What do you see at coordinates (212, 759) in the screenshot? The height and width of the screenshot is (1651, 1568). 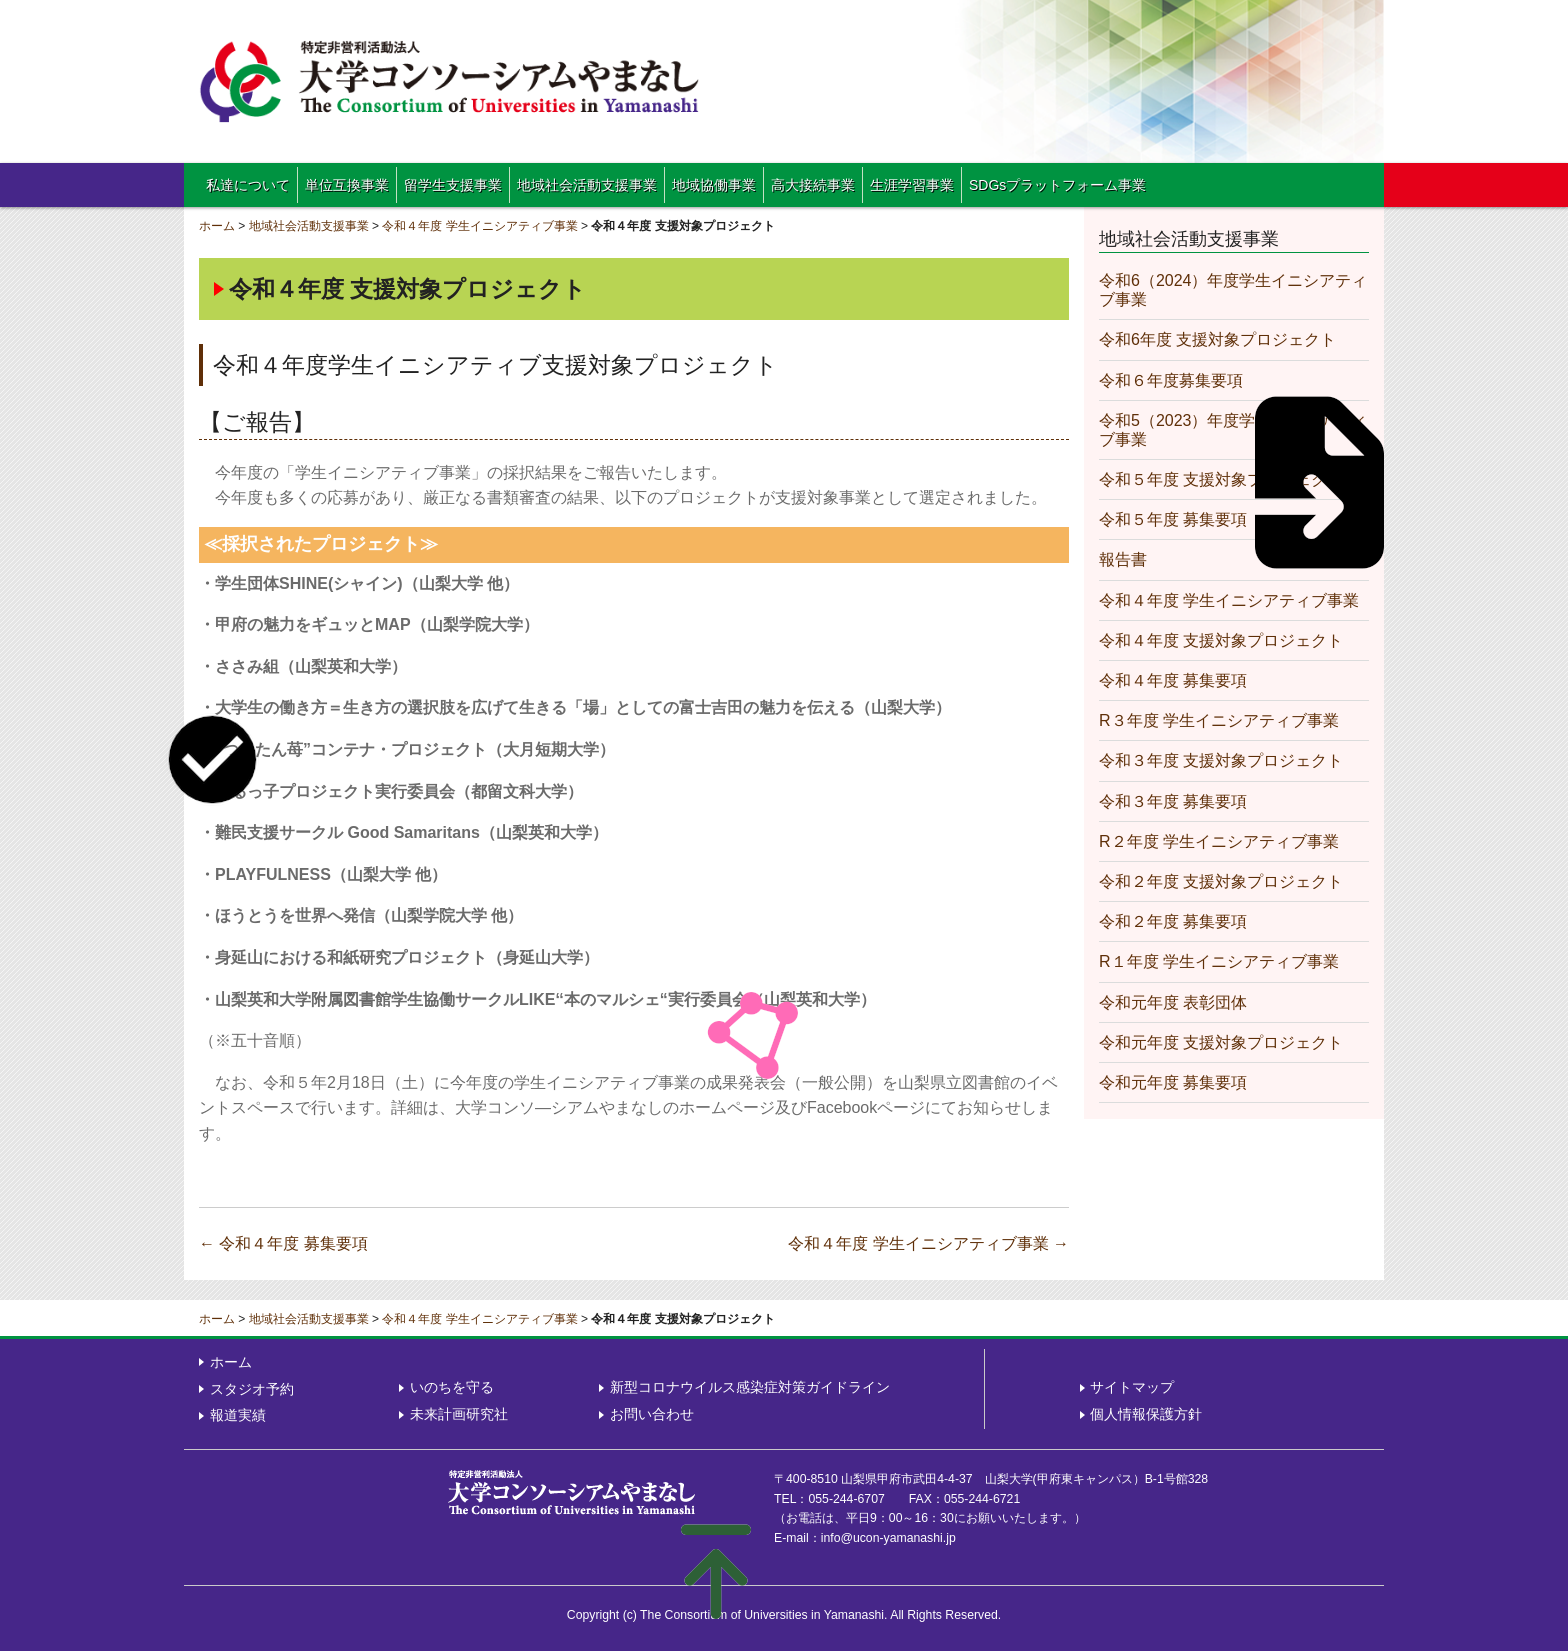 I see `indicates successful completion of an action` at bounding box center [212, 759].